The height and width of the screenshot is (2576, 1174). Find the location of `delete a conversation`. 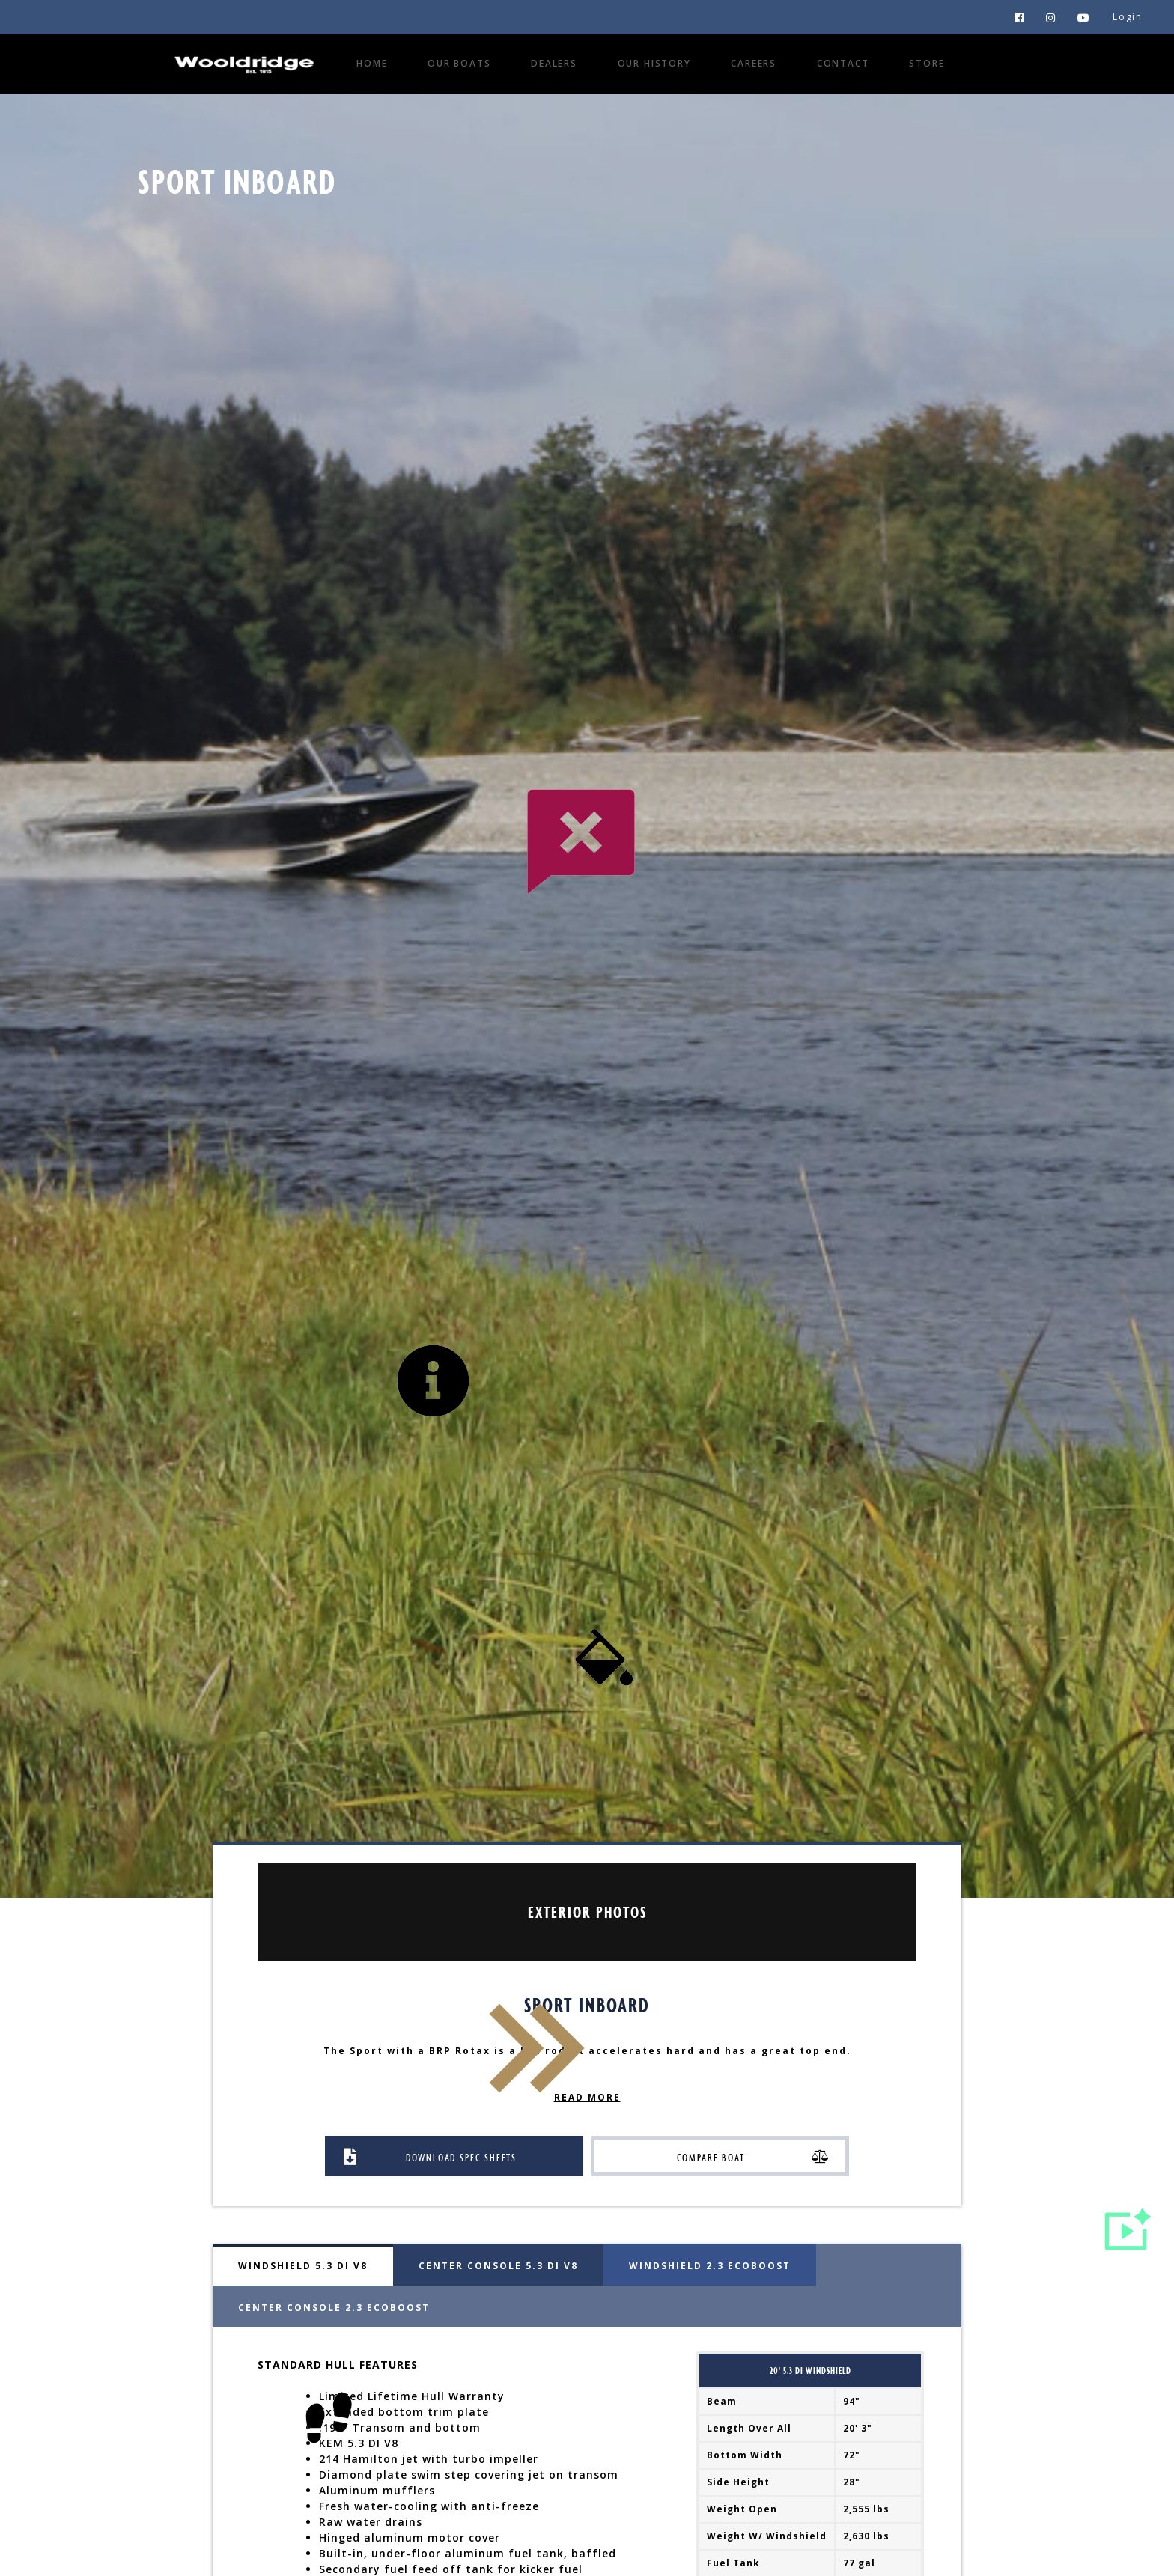

delete a conversation is located at coordinates (581, 838).